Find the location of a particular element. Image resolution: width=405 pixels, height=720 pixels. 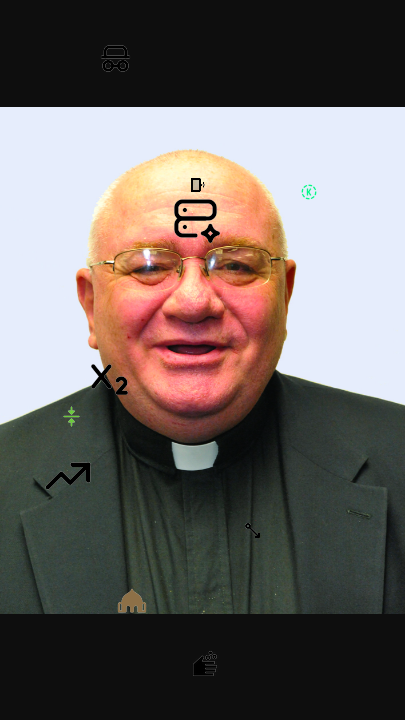

access AI-powered server features is located at coordinates (195, 218).